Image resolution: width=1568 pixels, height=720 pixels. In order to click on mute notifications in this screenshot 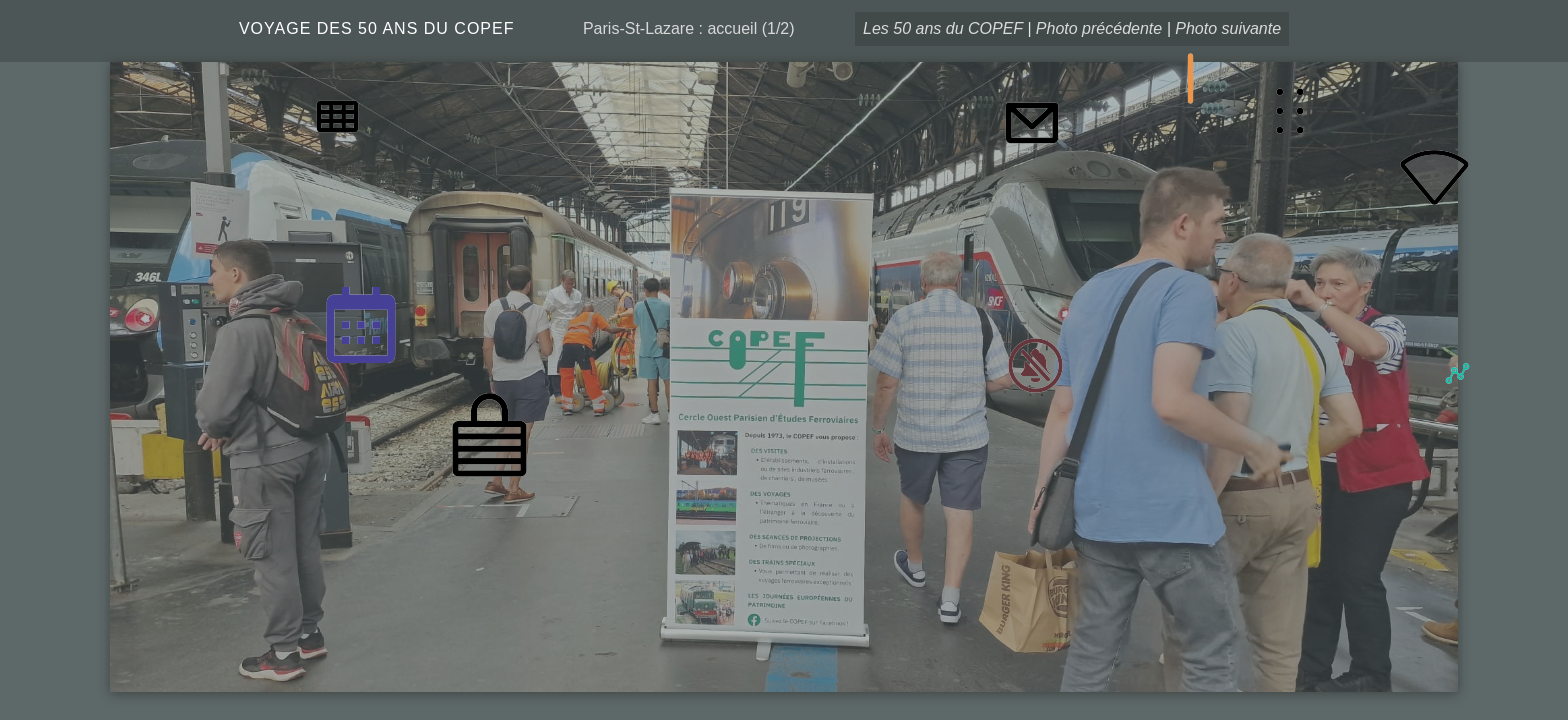, I will do `click(1035, 365)`.